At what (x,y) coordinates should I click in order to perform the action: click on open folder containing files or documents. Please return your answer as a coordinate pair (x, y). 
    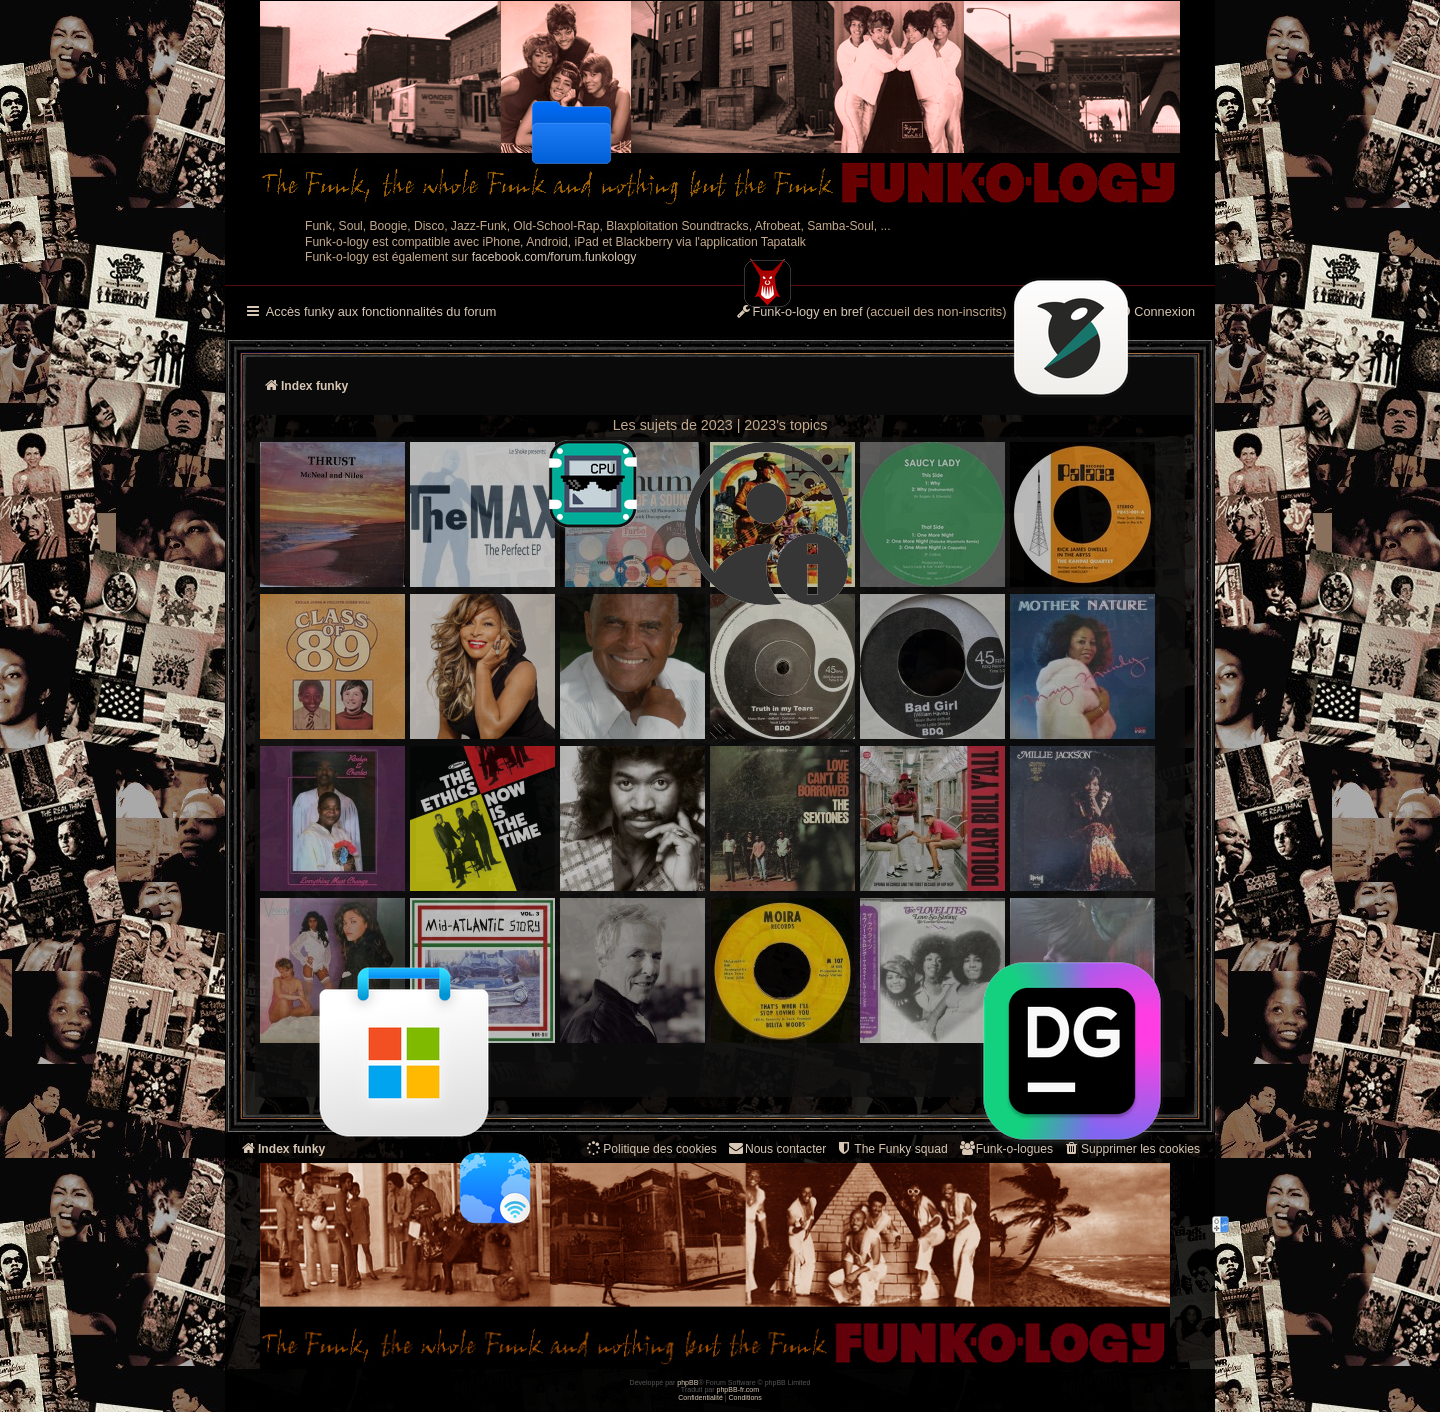
    Looking at the image, I should click on (571, 132).